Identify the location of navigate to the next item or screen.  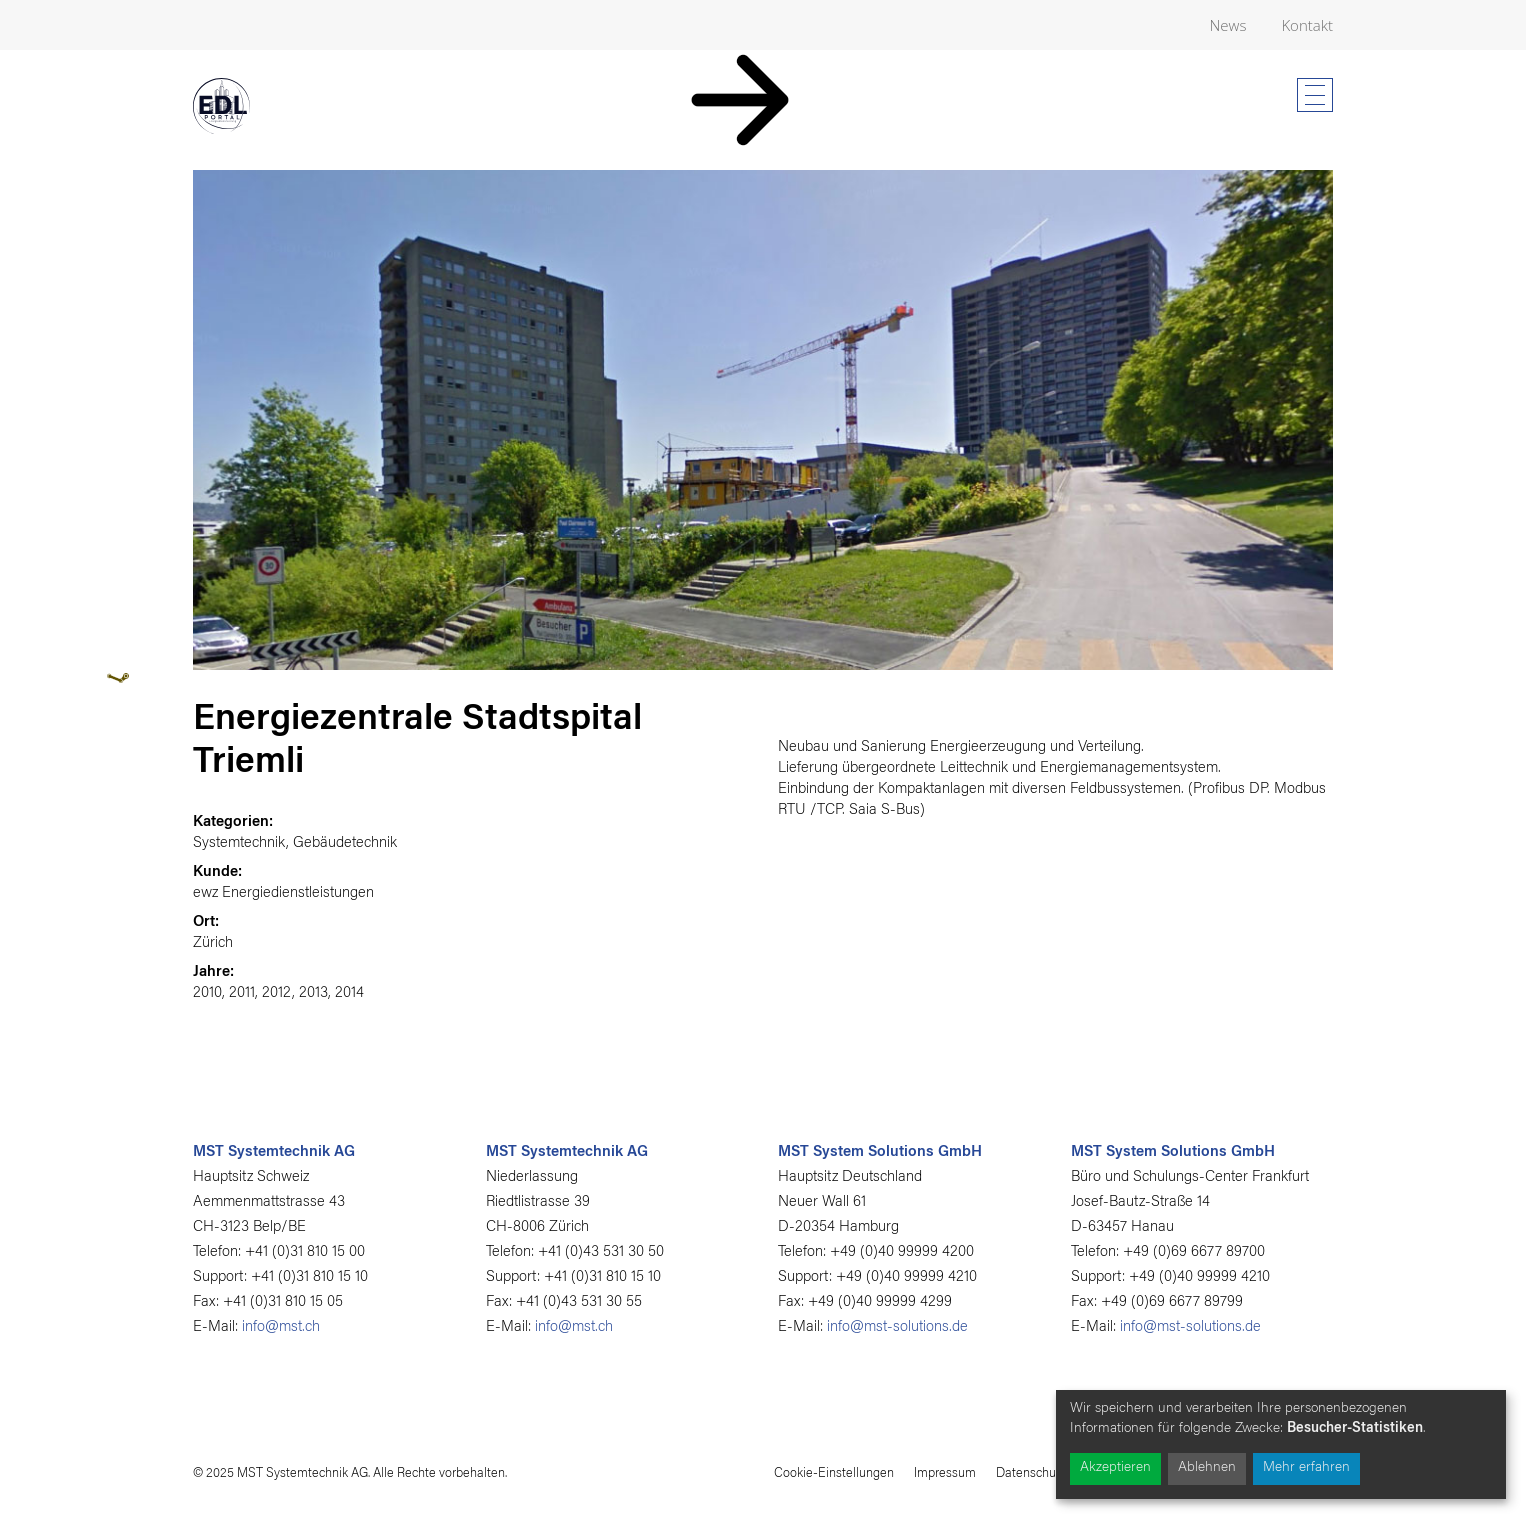
(740, 100).